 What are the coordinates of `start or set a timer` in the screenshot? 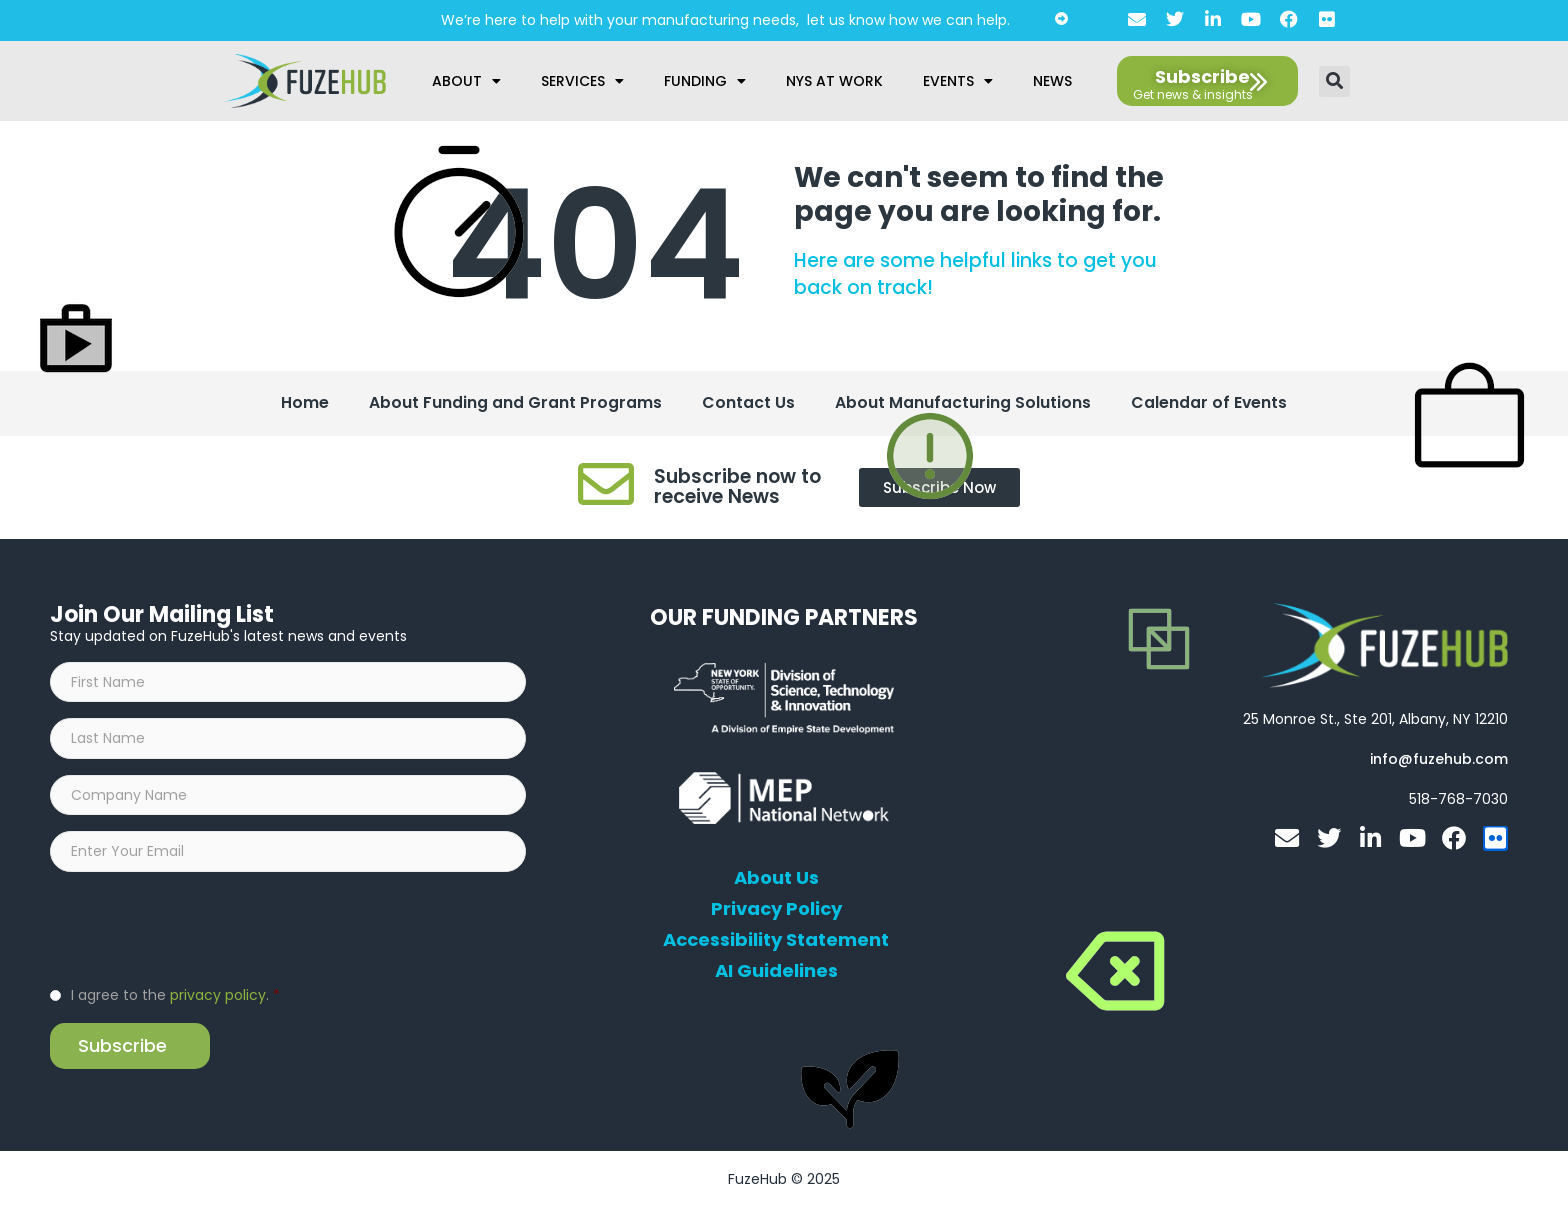 It's located at (459, 227).